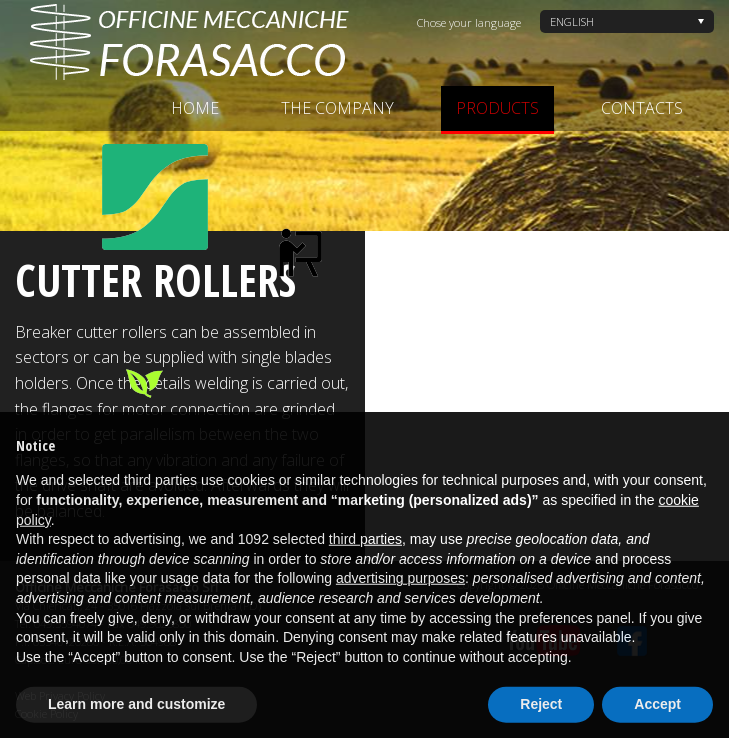  What do you see at coordinates (144, 383) in the screenshot?
I see `codefresh logo - a CI/CD platform for kubernetes deployments` at bounding box center [144, 383].